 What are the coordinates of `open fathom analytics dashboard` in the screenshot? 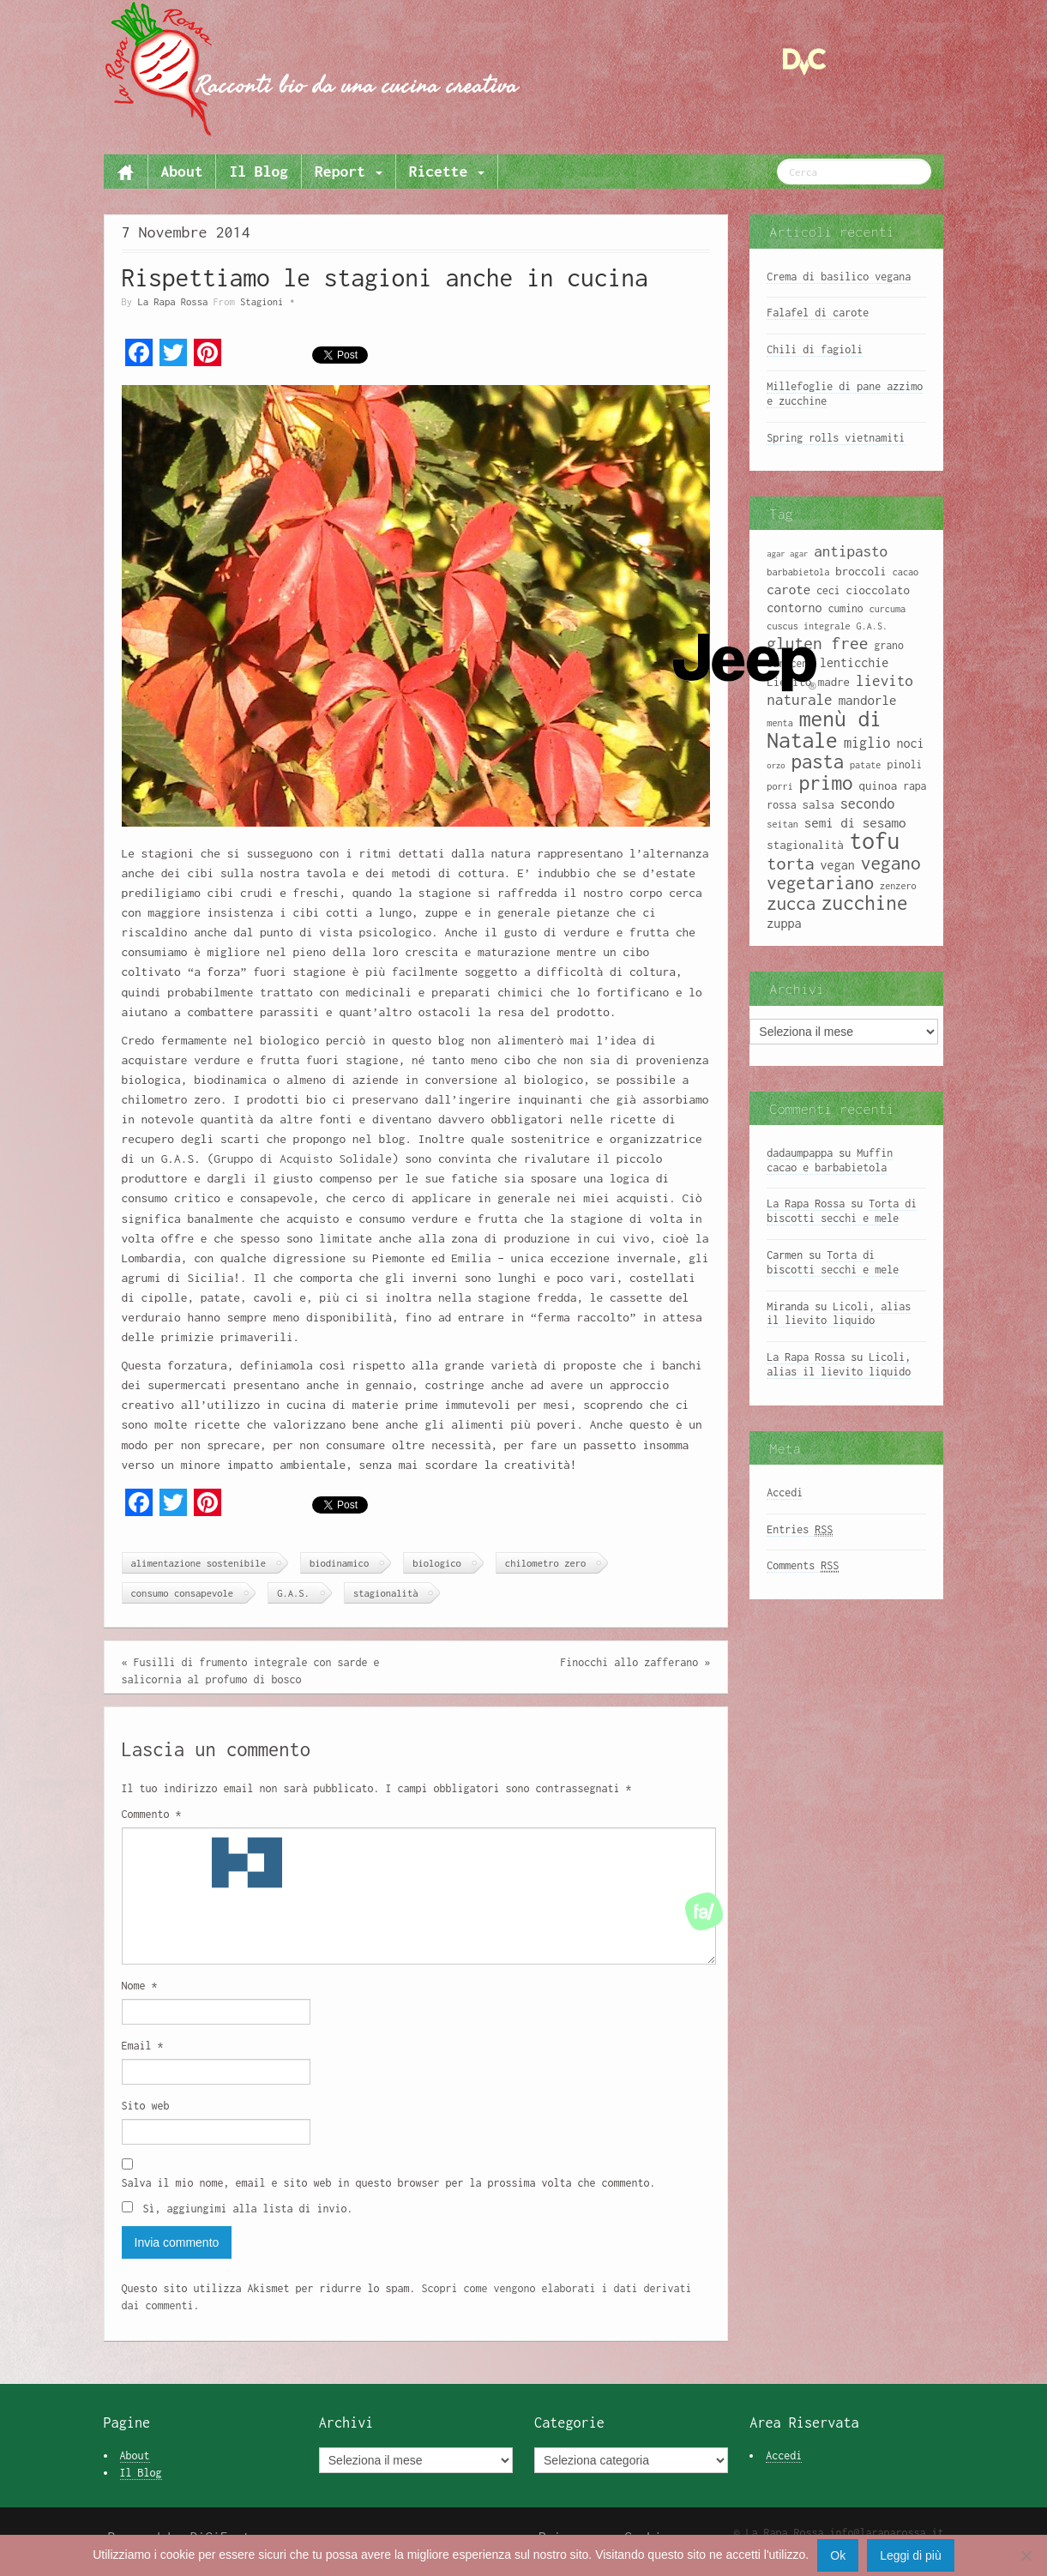 It's located at (704, 1911).